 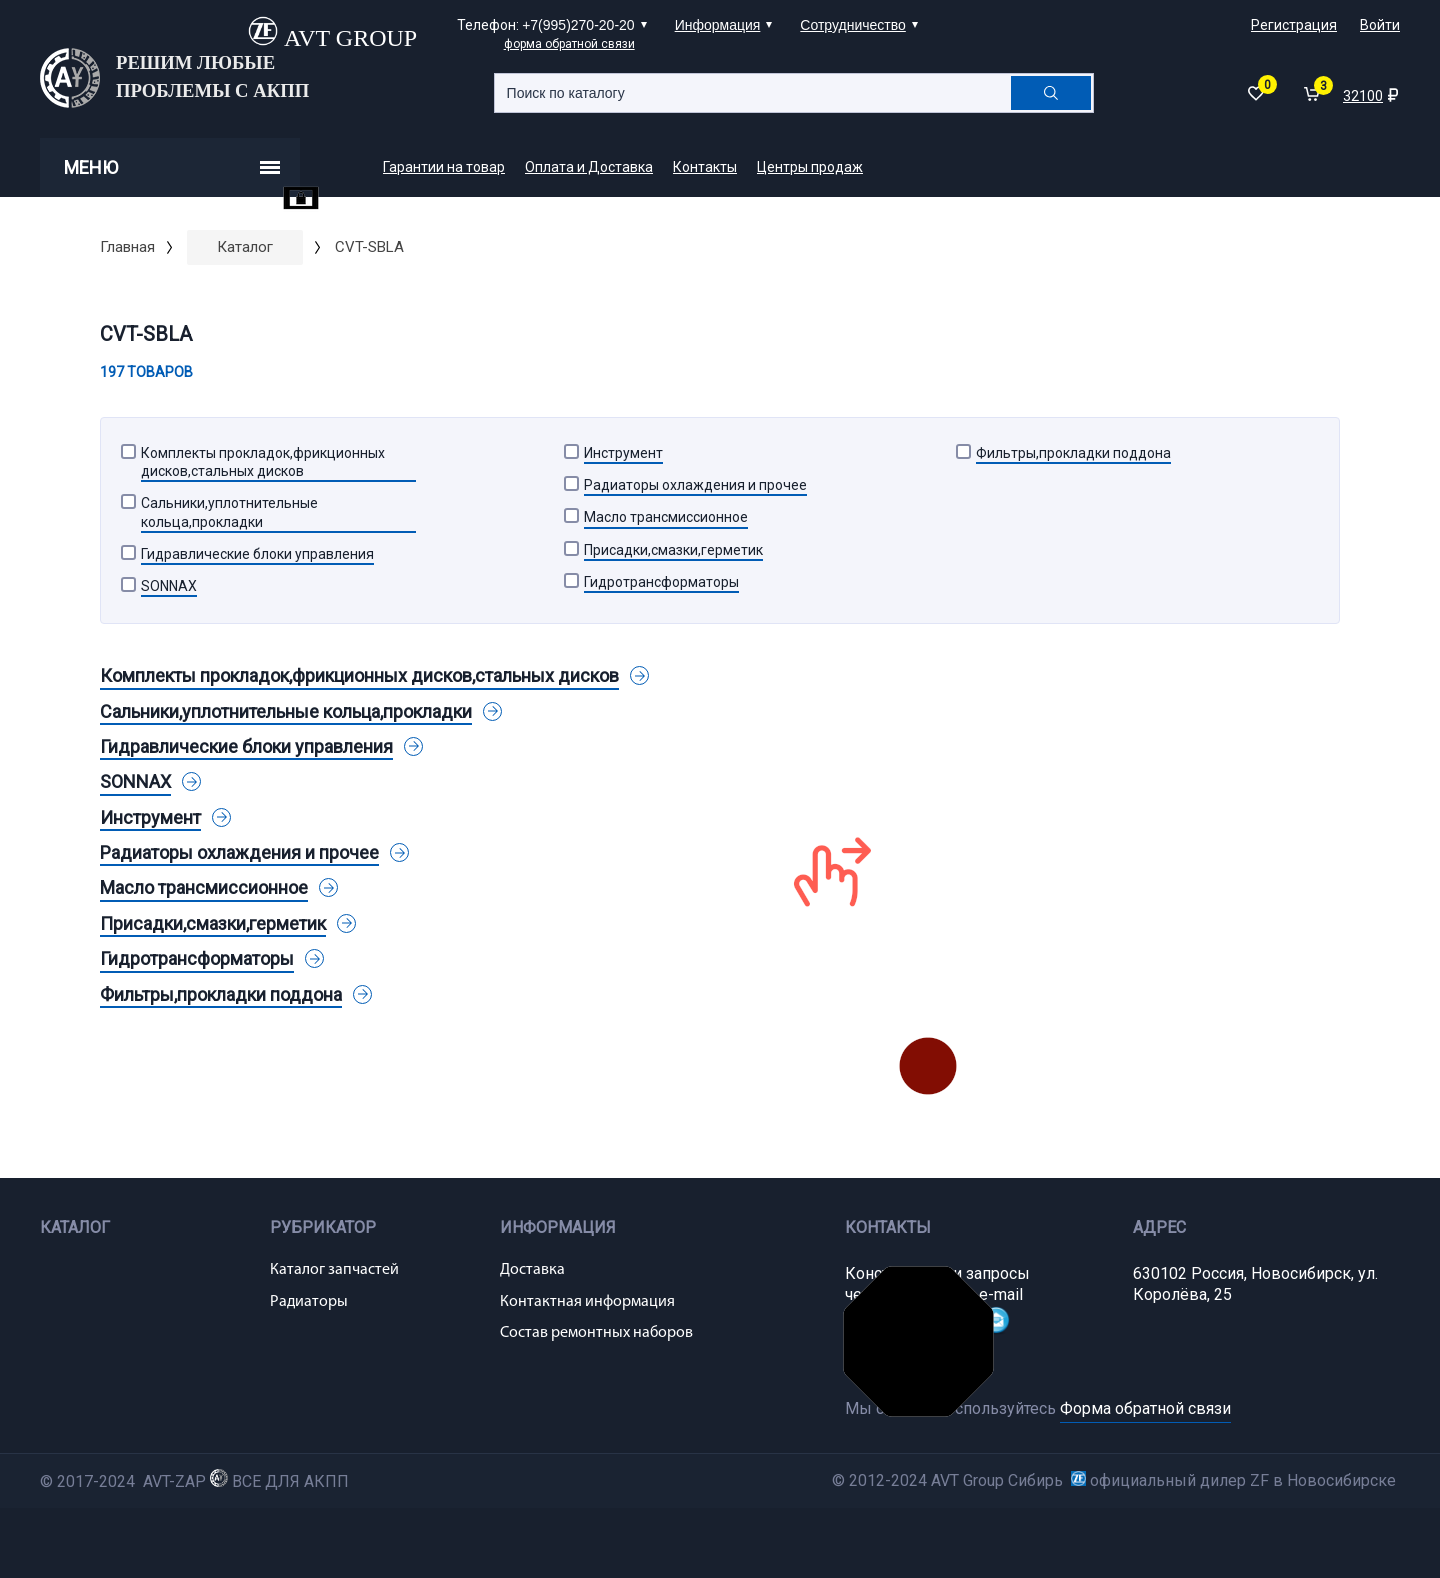 I want to click on swipe right to continue or advance, so click(x=828, y=874).